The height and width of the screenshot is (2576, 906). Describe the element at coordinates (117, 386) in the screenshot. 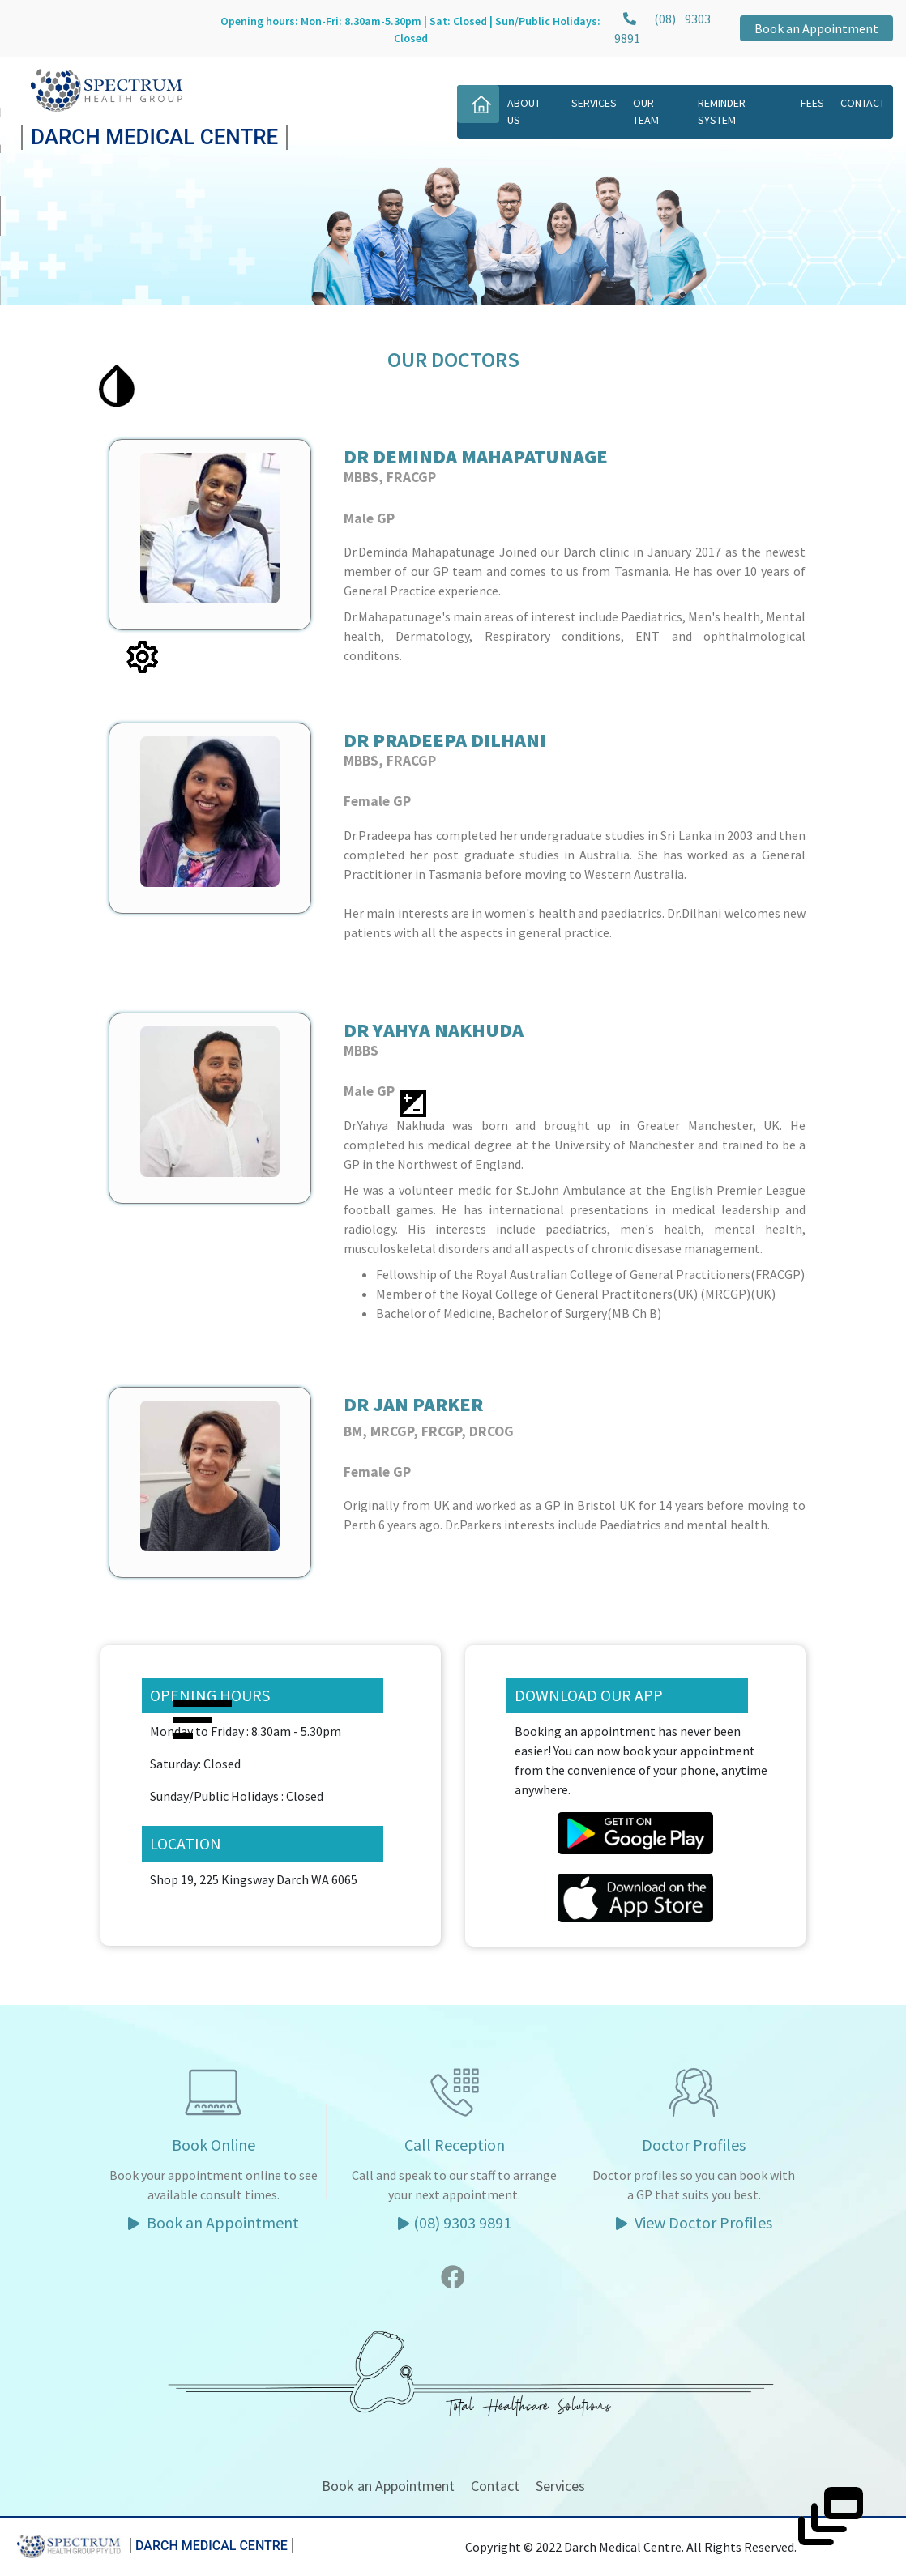

I see `toggle color inversion or contrast settings` at that location.